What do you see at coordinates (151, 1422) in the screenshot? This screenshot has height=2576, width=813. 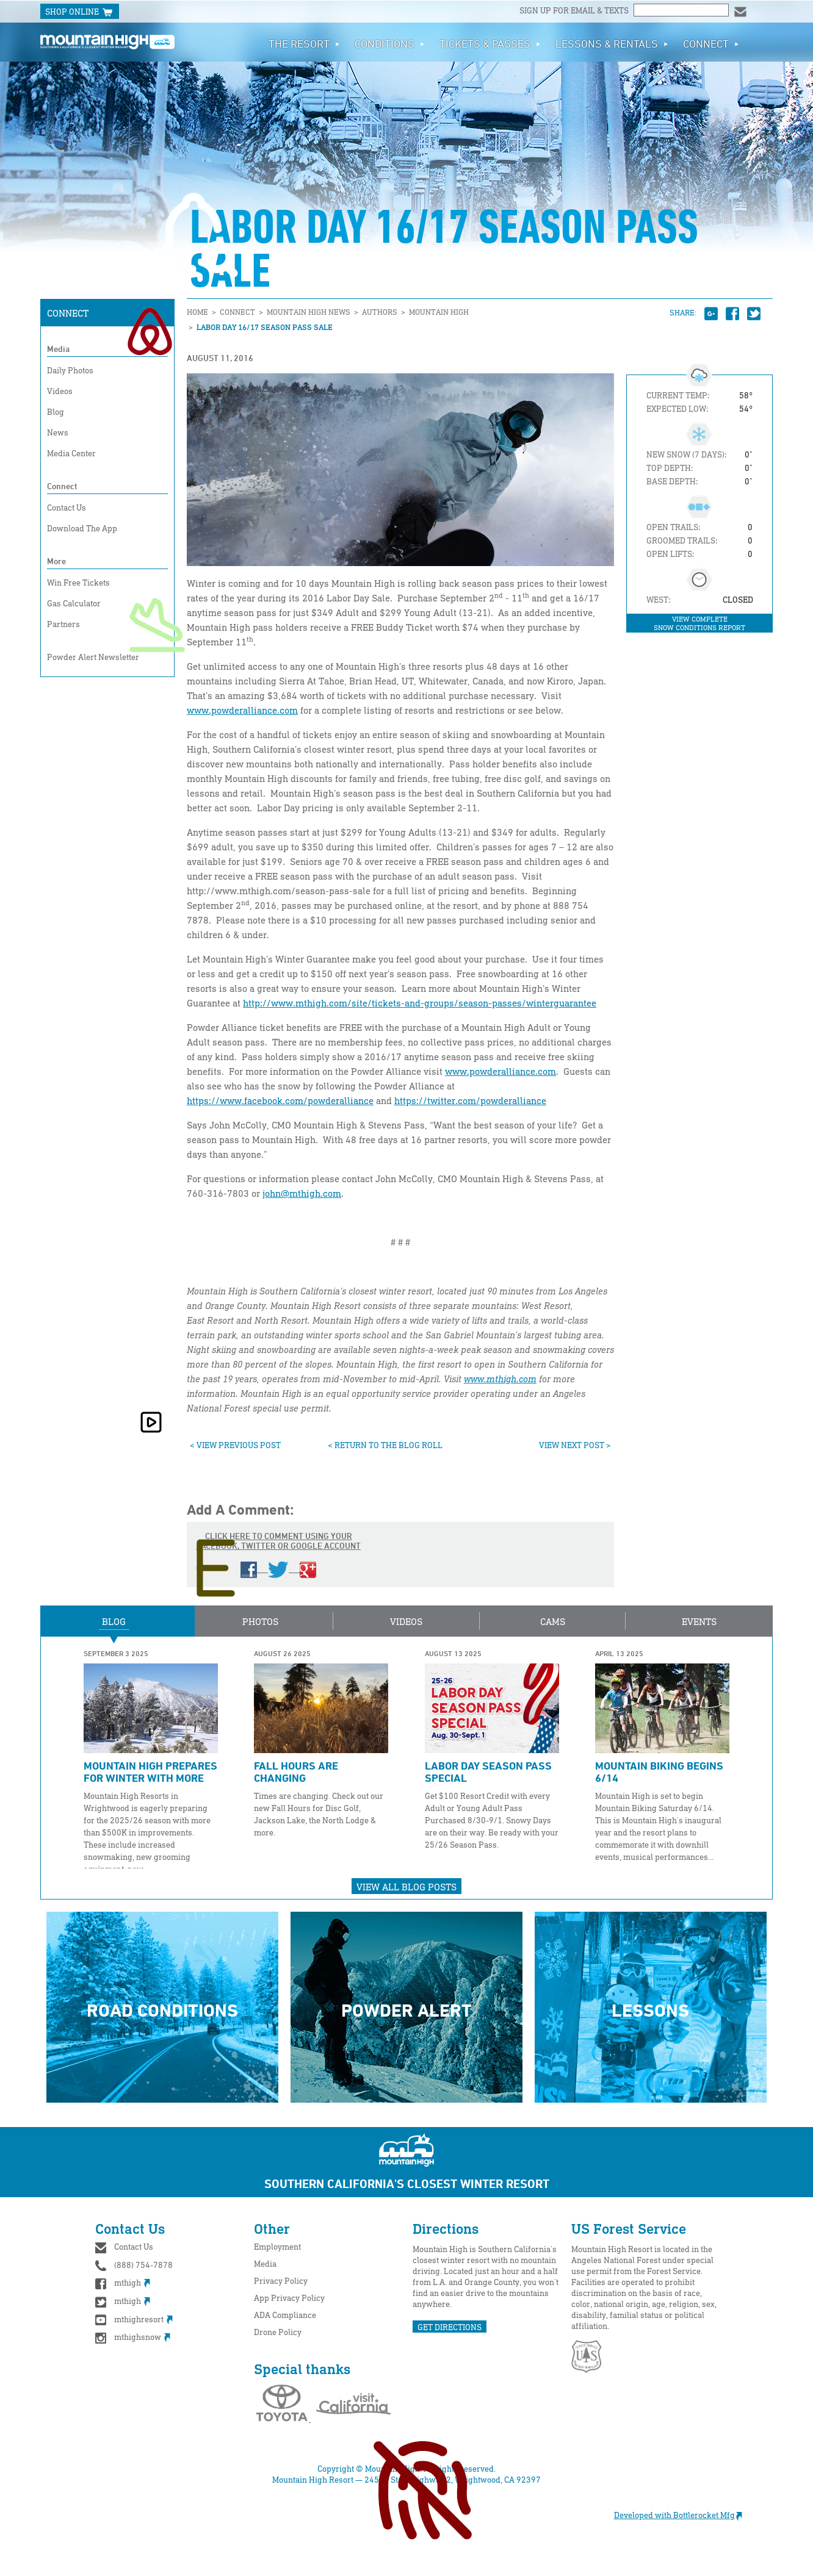 I see `play video or media content` at bounding box center [151, 1422].